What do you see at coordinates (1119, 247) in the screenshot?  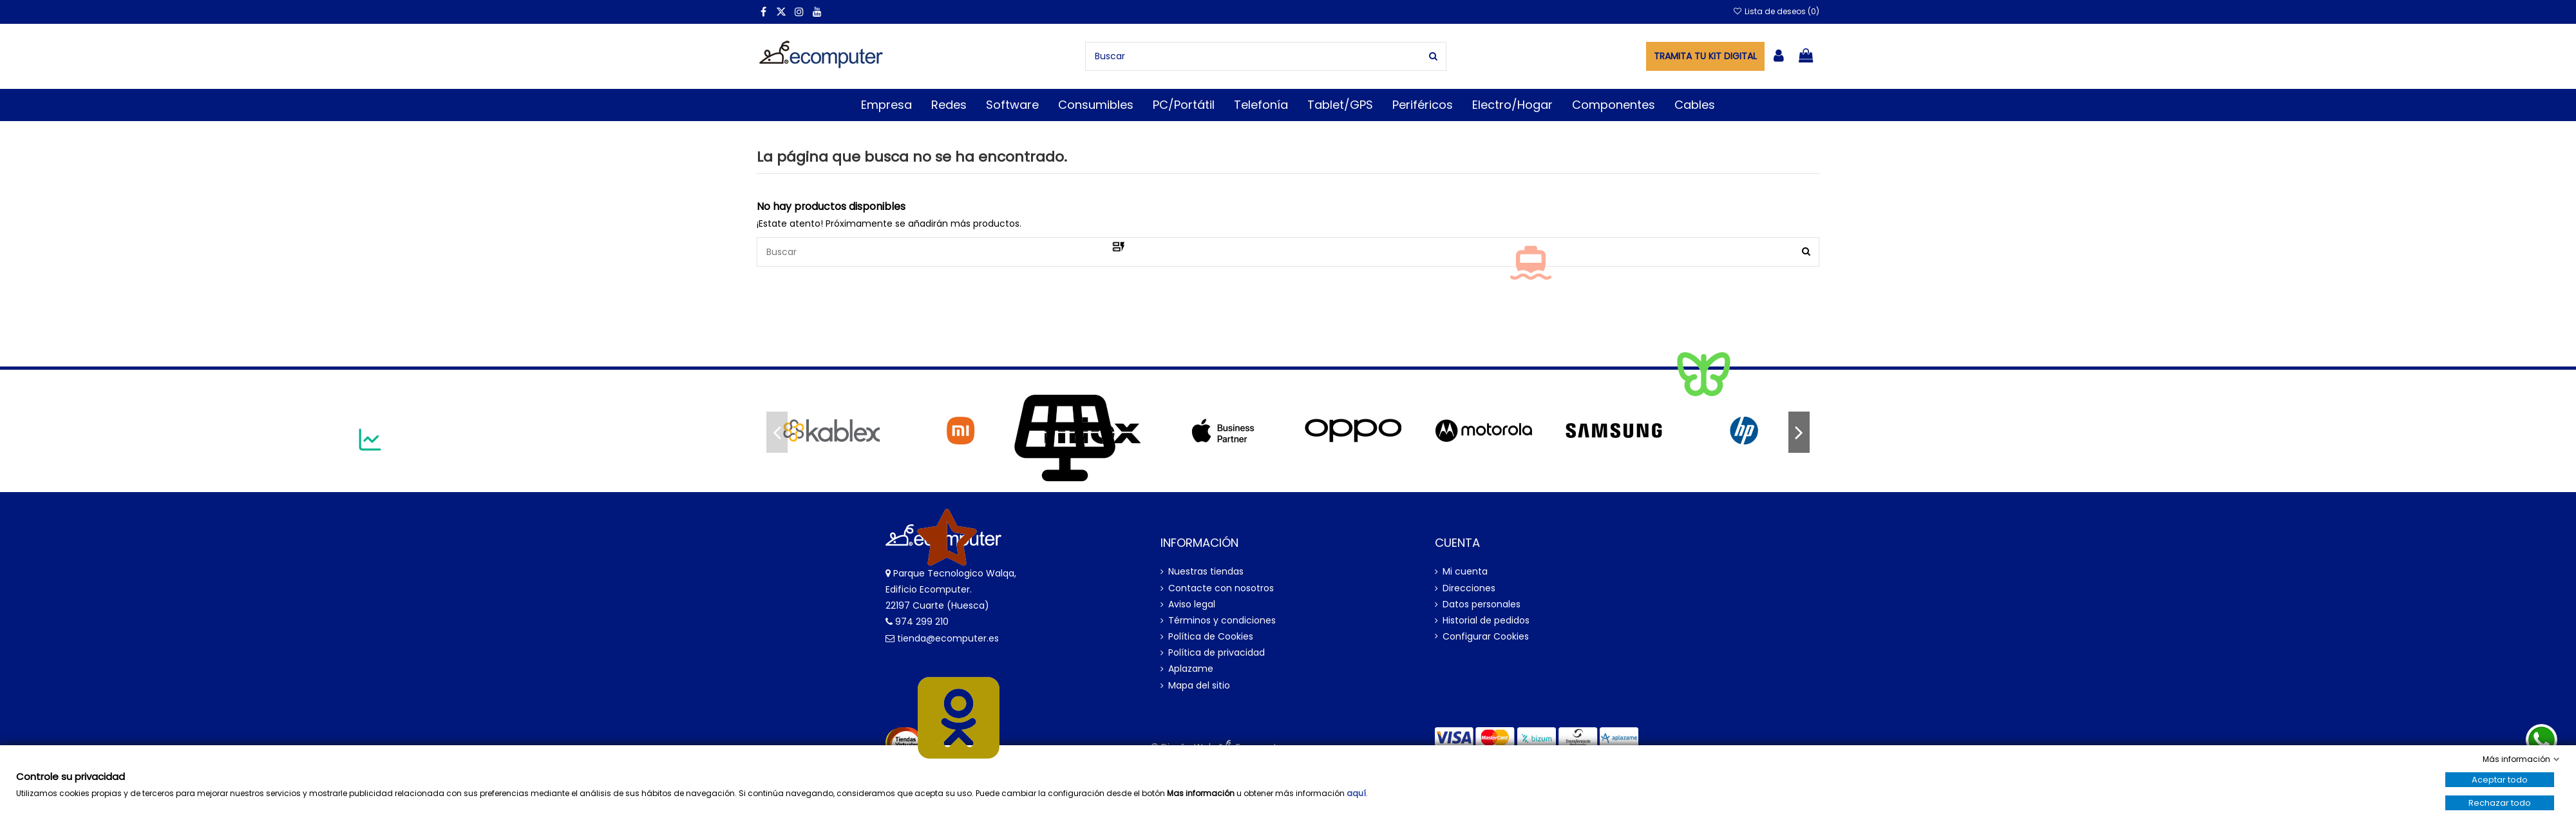 I see `access dynamic or auto-generated forms` at bounding box center [1119, 247].